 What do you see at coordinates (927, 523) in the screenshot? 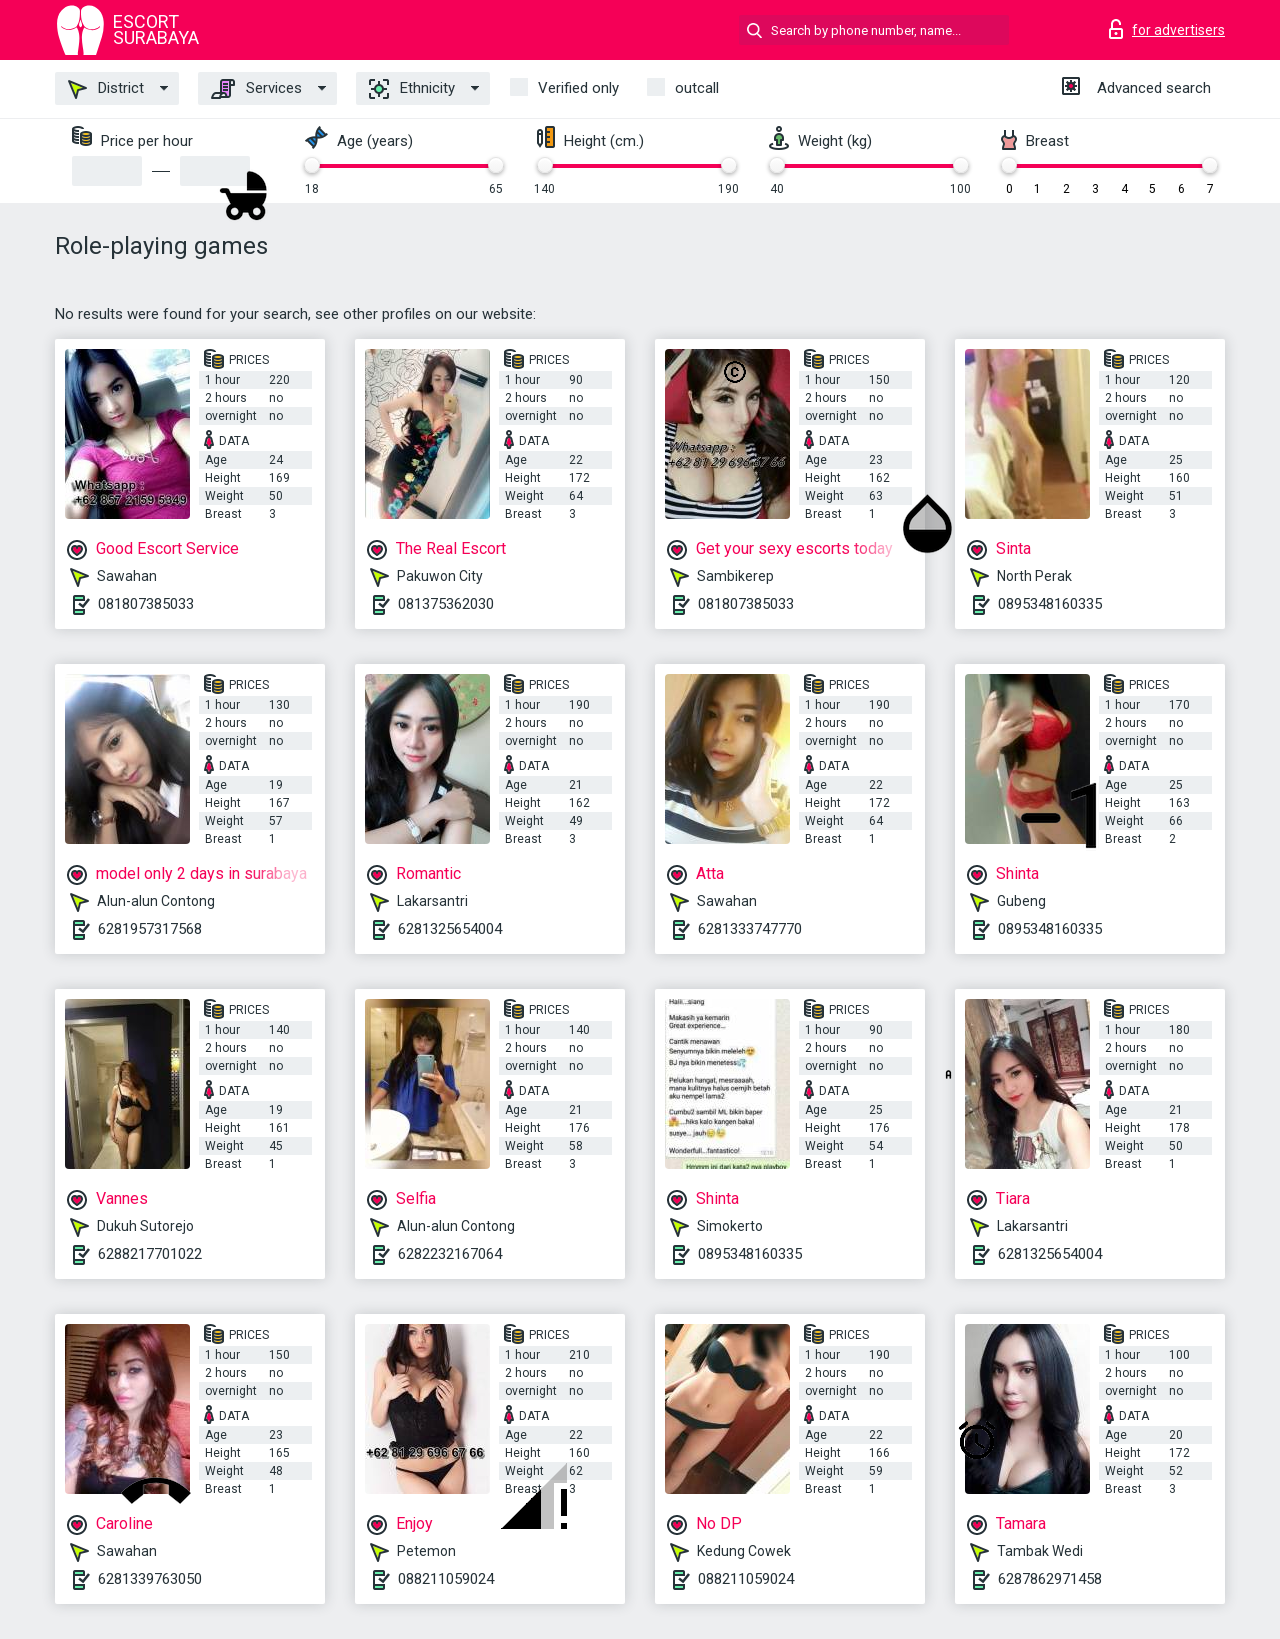
I see `adjust opacity or transparency settings` at bounding box center [927, 523].